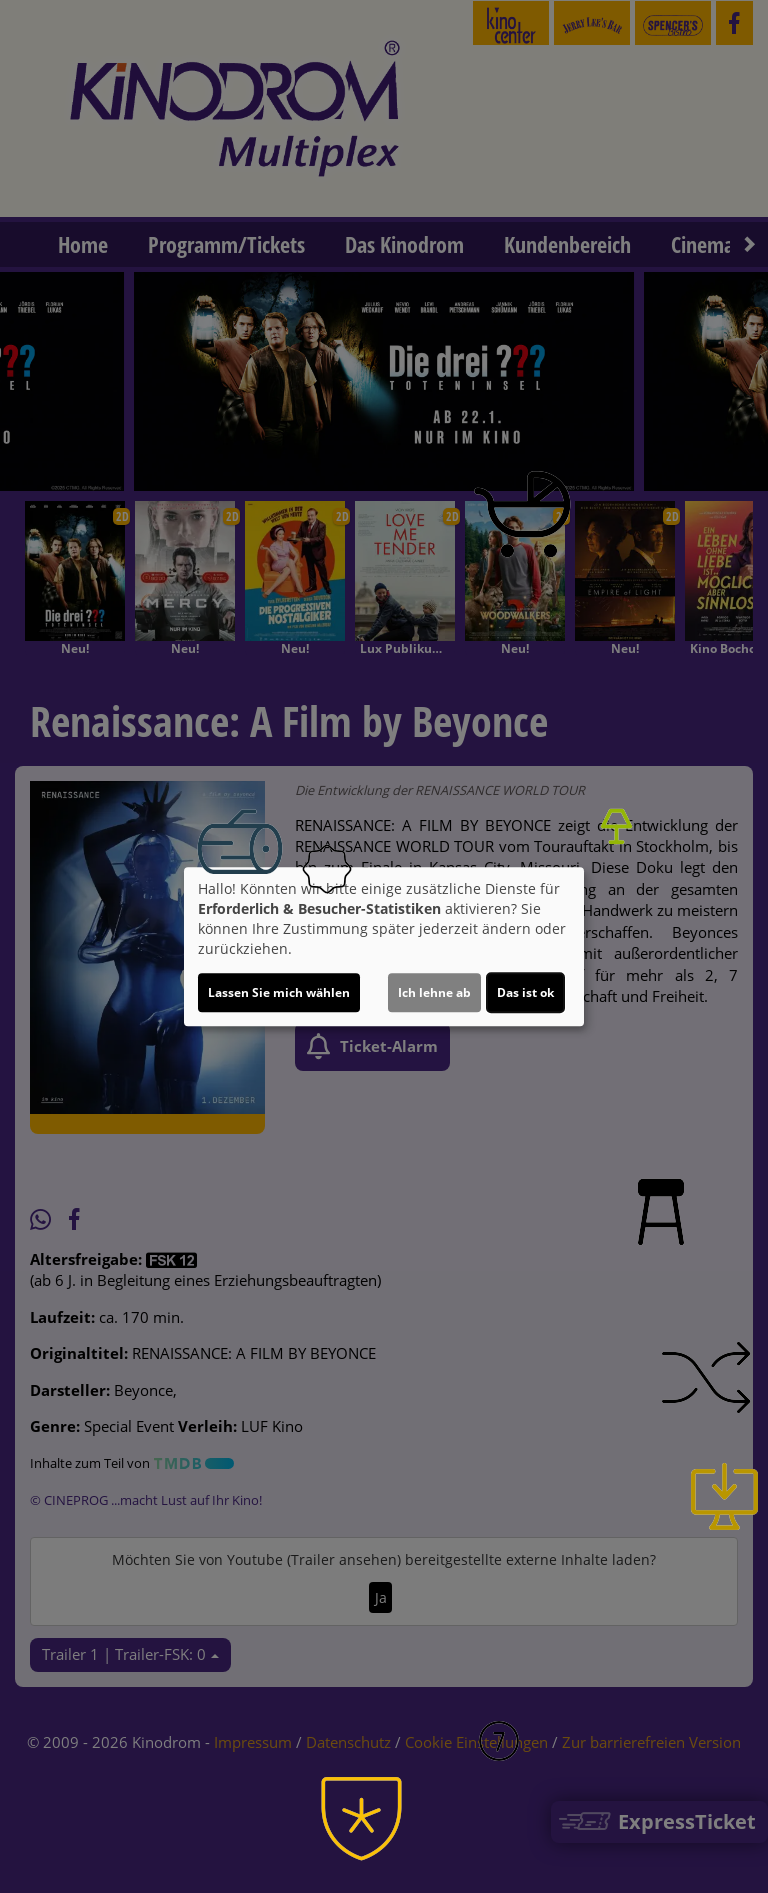 The image size is (768, 1893). Describe the element at coordinates (499, 1741) in the screenshot. I see `indicates step 7 in a numbered sequence or process` at that location.